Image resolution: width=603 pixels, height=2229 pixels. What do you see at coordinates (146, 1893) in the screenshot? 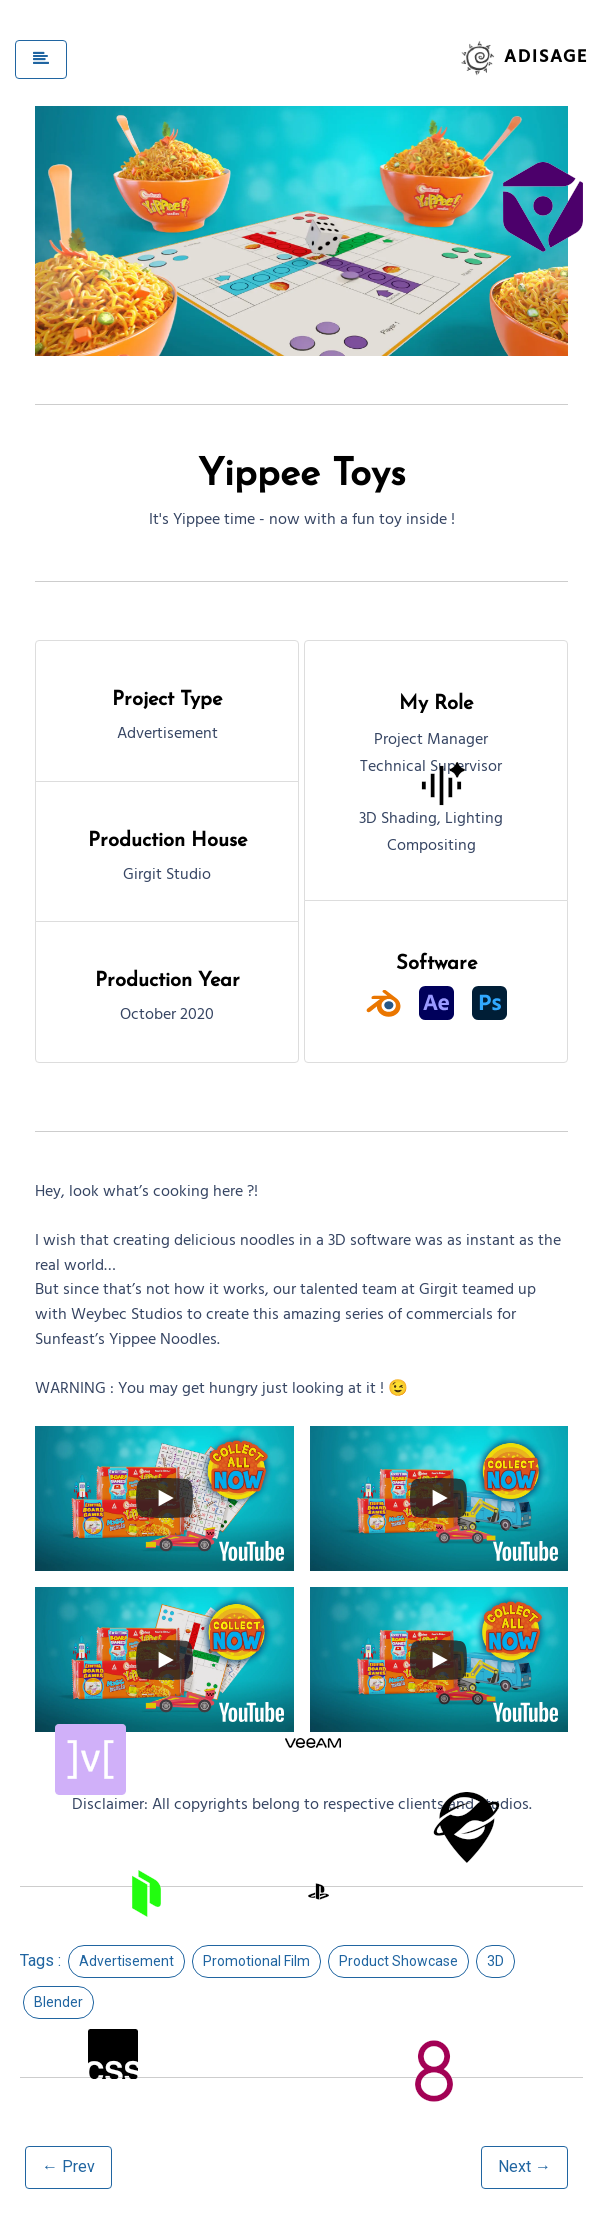
I see `HashiCorp Packer application` at bounding box center [146, 1893].